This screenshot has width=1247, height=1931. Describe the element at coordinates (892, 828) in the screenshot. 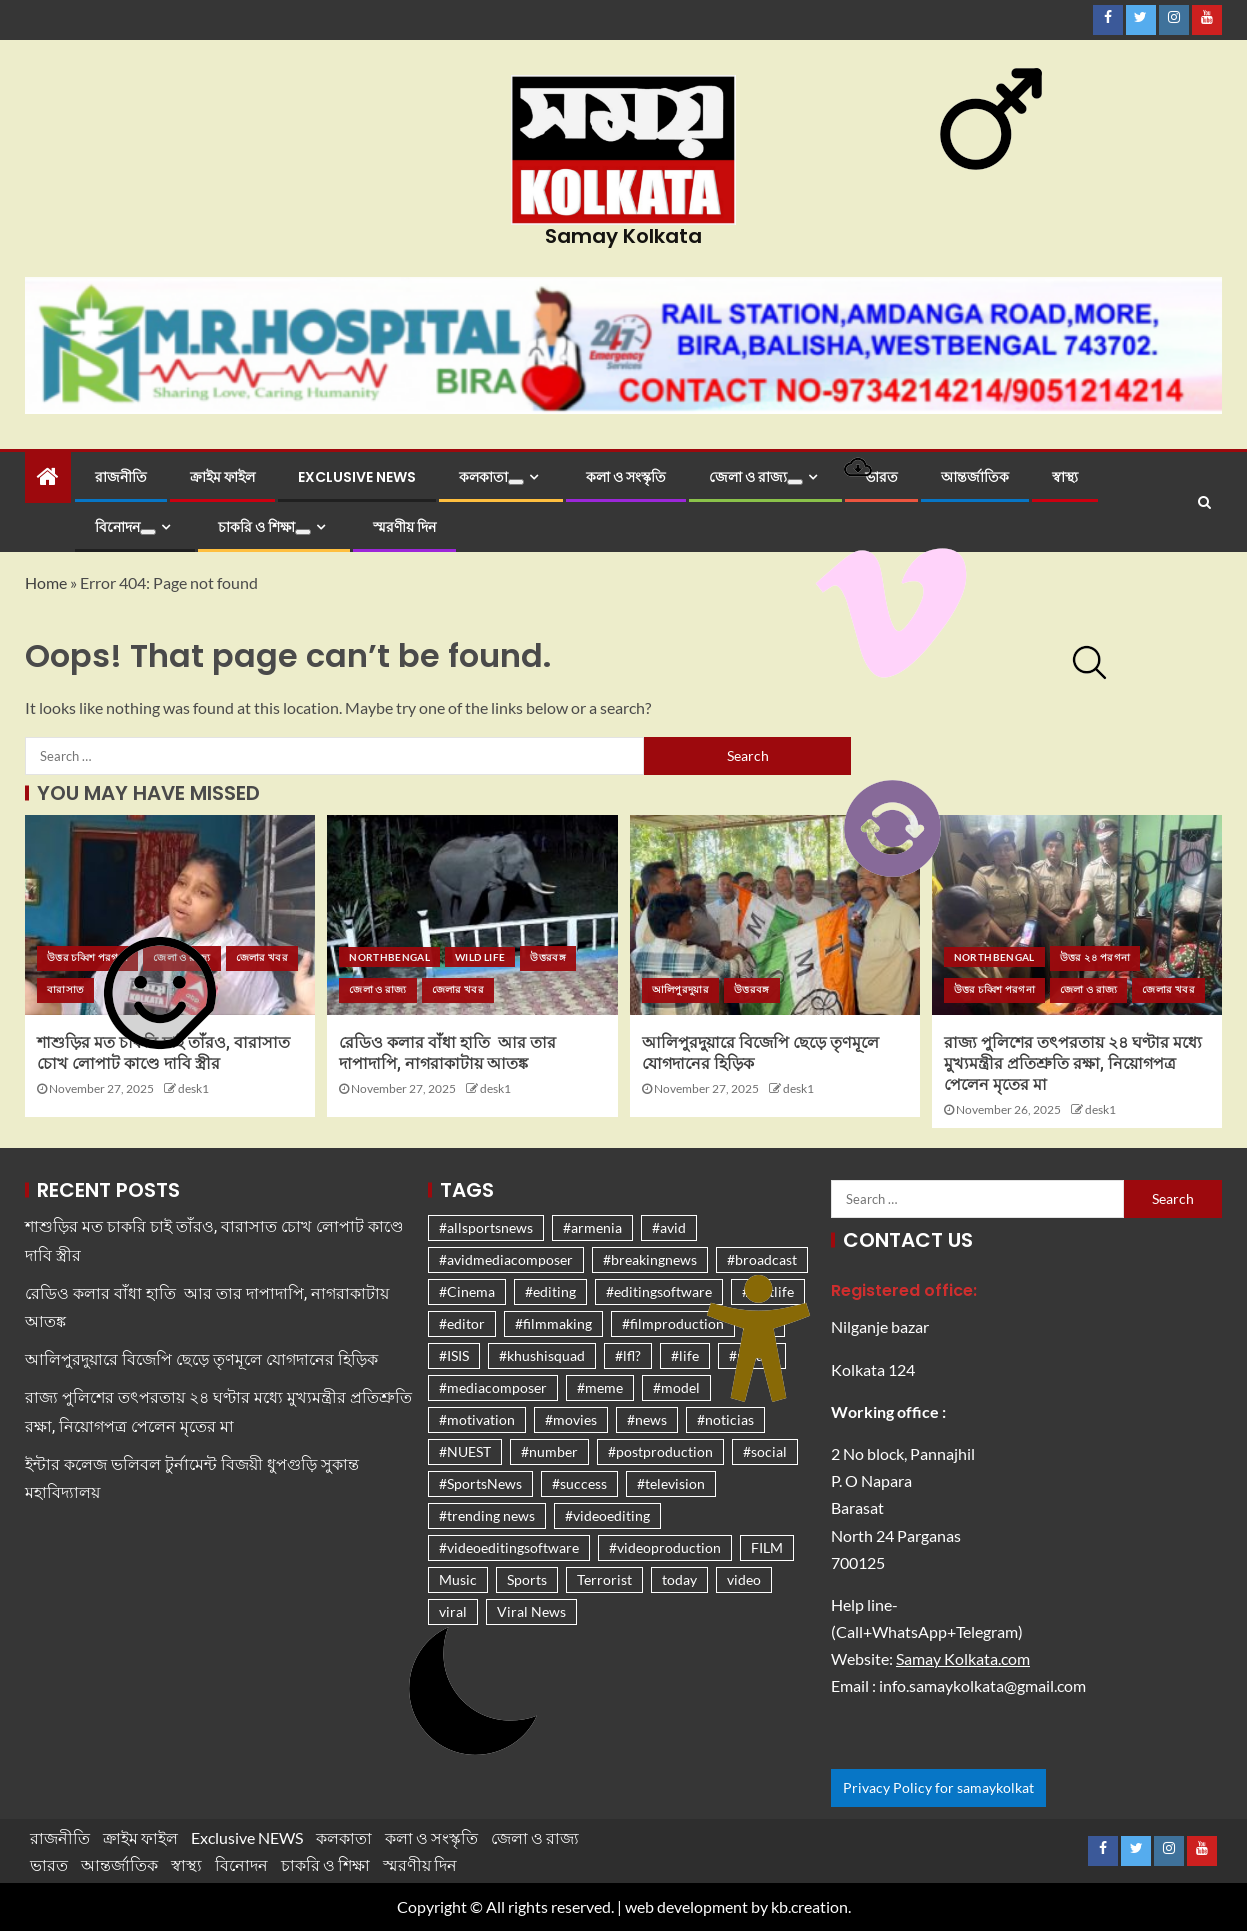

I see `sync data or refresh content` at that location.